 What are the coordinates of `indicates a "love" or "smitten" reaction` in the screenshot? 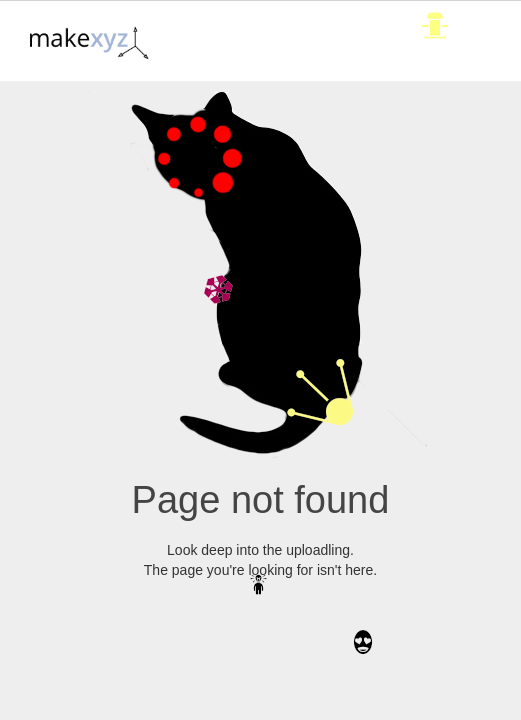 It's located at (363, 642).